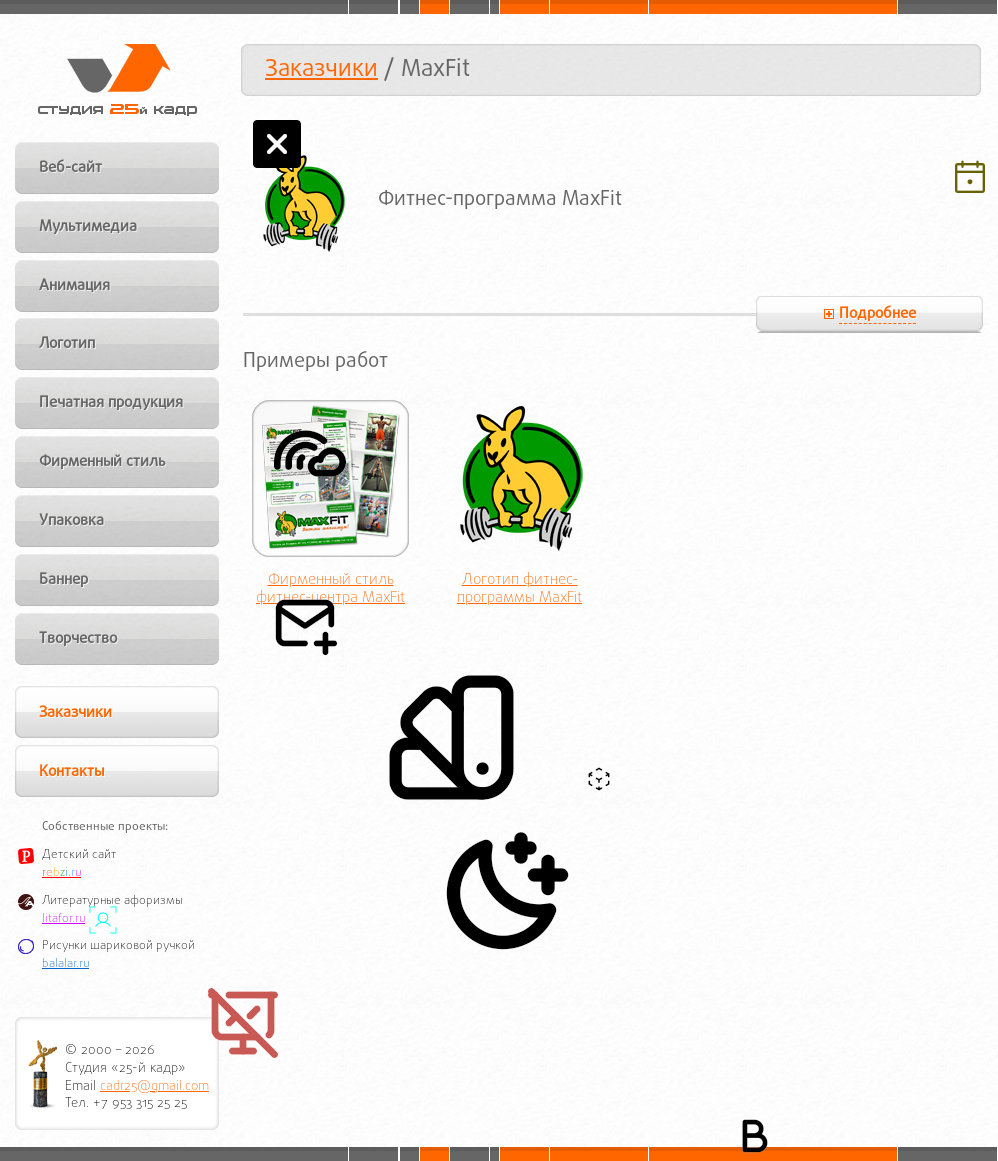 The height and width of the screenshot is (1161, 998). I want to click on focus on or locate a specific user, so click(103, 920).